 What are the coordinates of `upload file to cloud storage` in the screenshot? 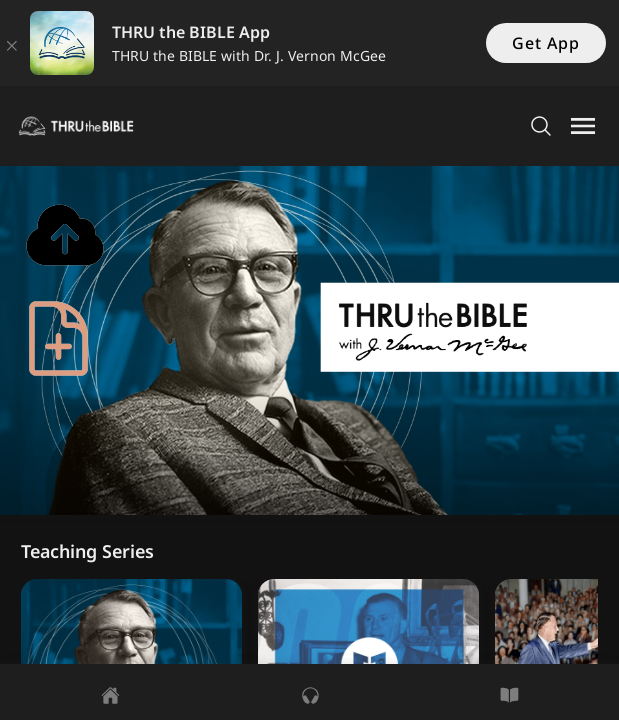 It's located at (65, 235).